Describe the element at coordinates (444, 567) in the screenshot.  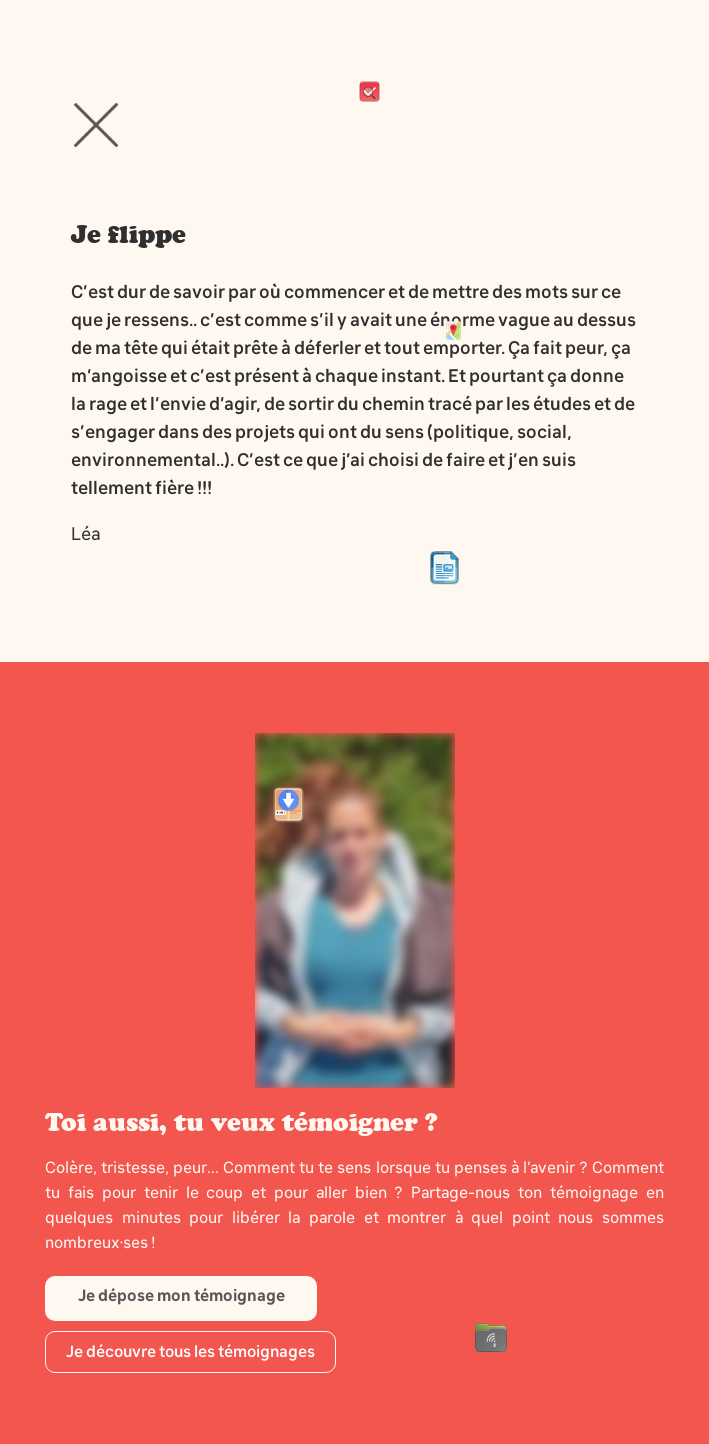
I see `open a text document file` at that location.